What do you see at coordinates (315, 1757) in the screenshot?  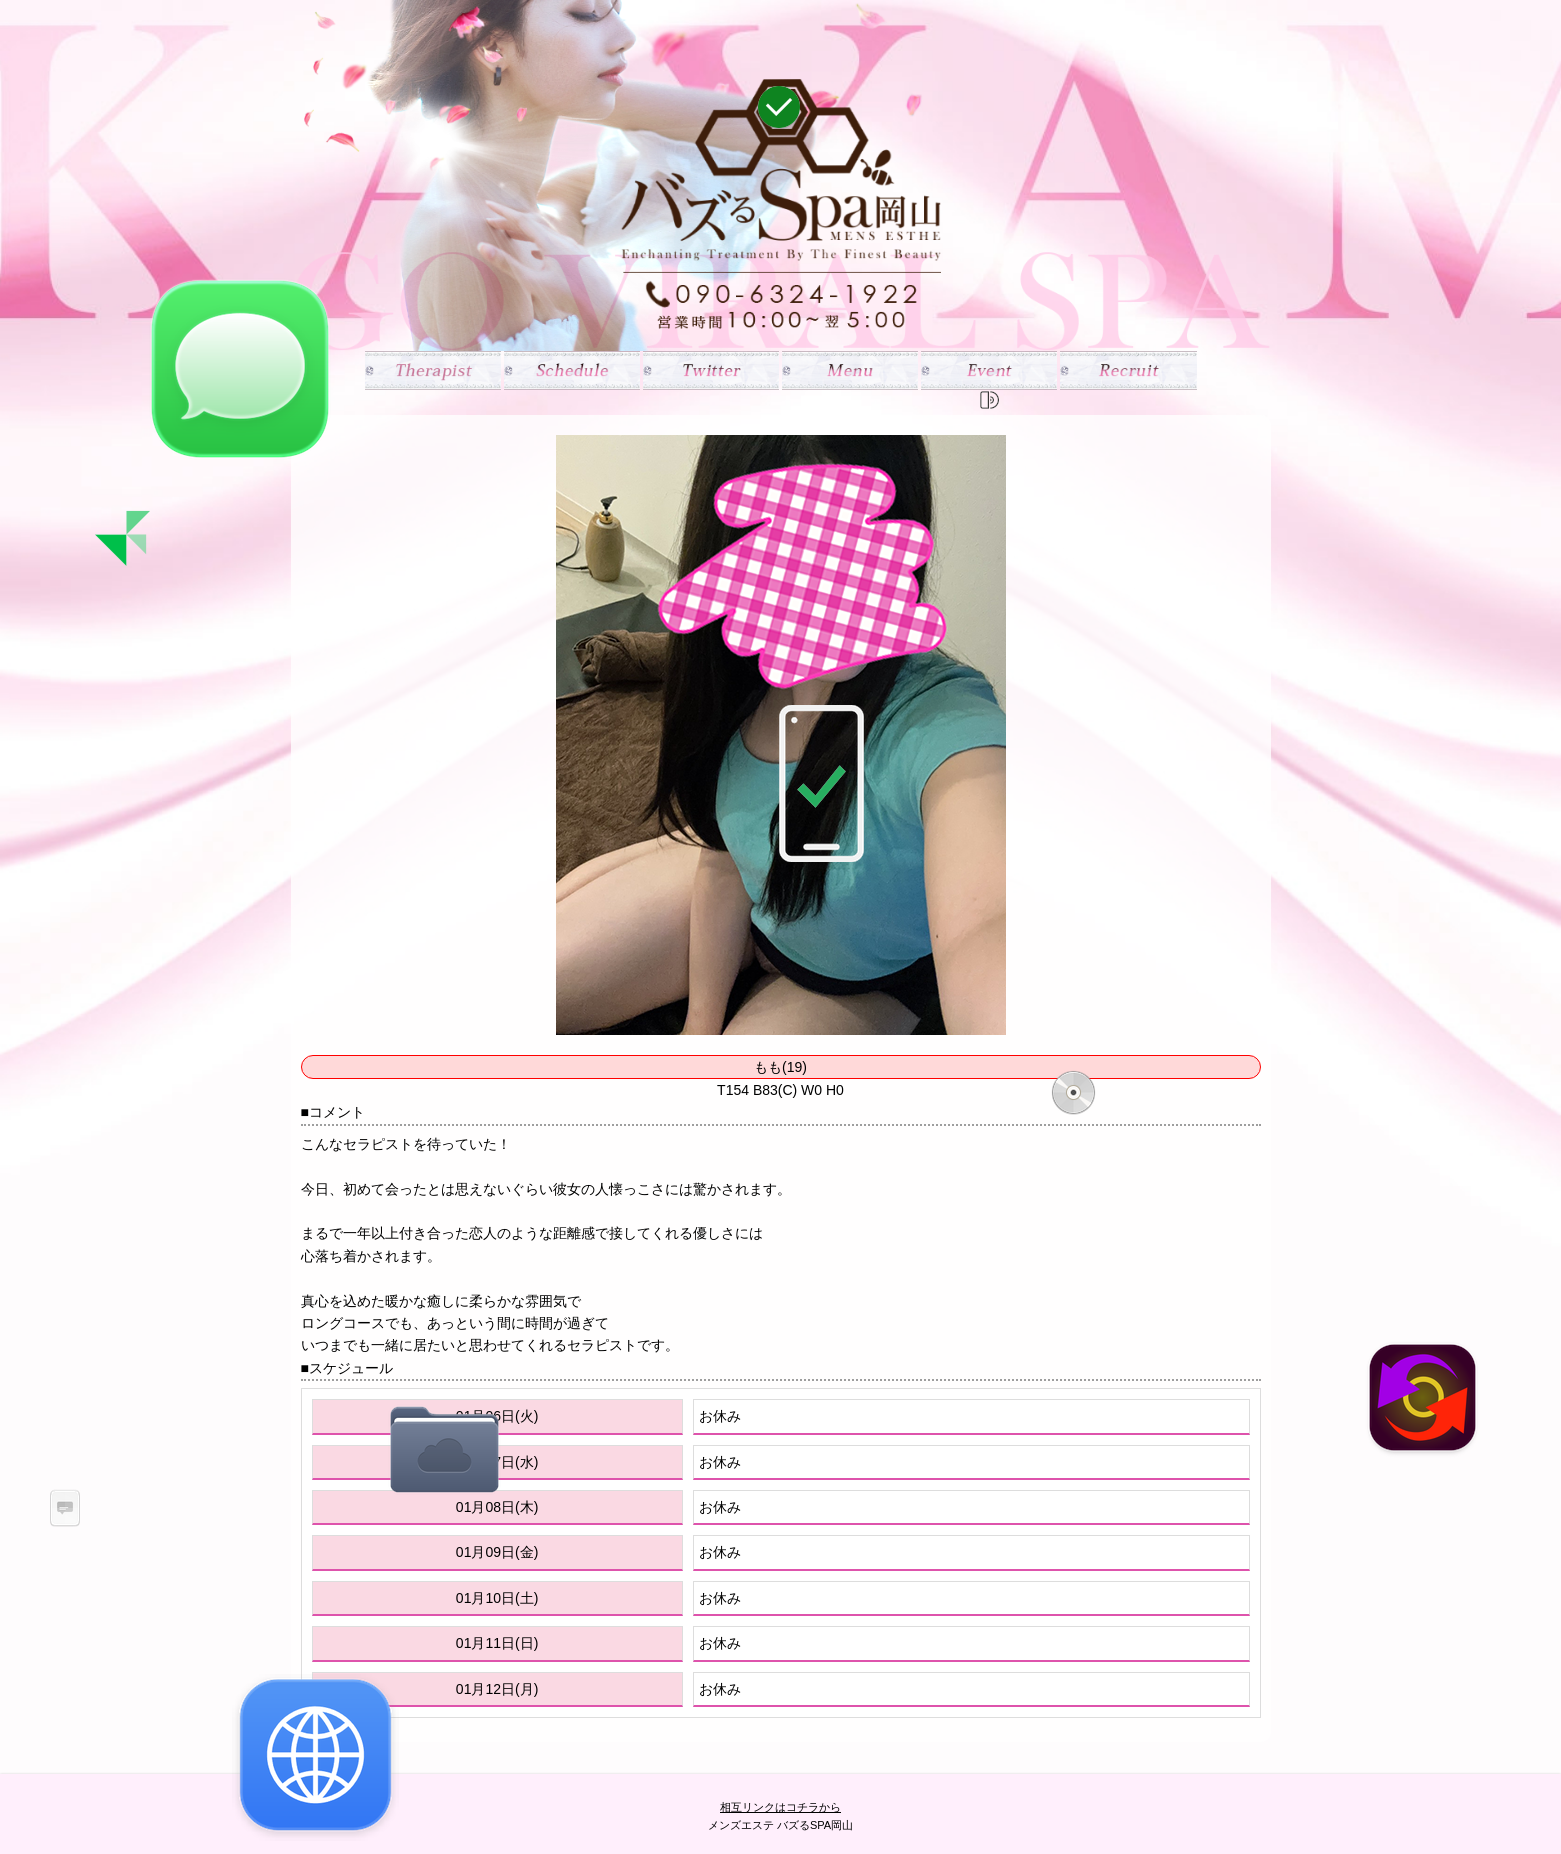 I see `open language & region settings` at bounding box center [315, 1757].